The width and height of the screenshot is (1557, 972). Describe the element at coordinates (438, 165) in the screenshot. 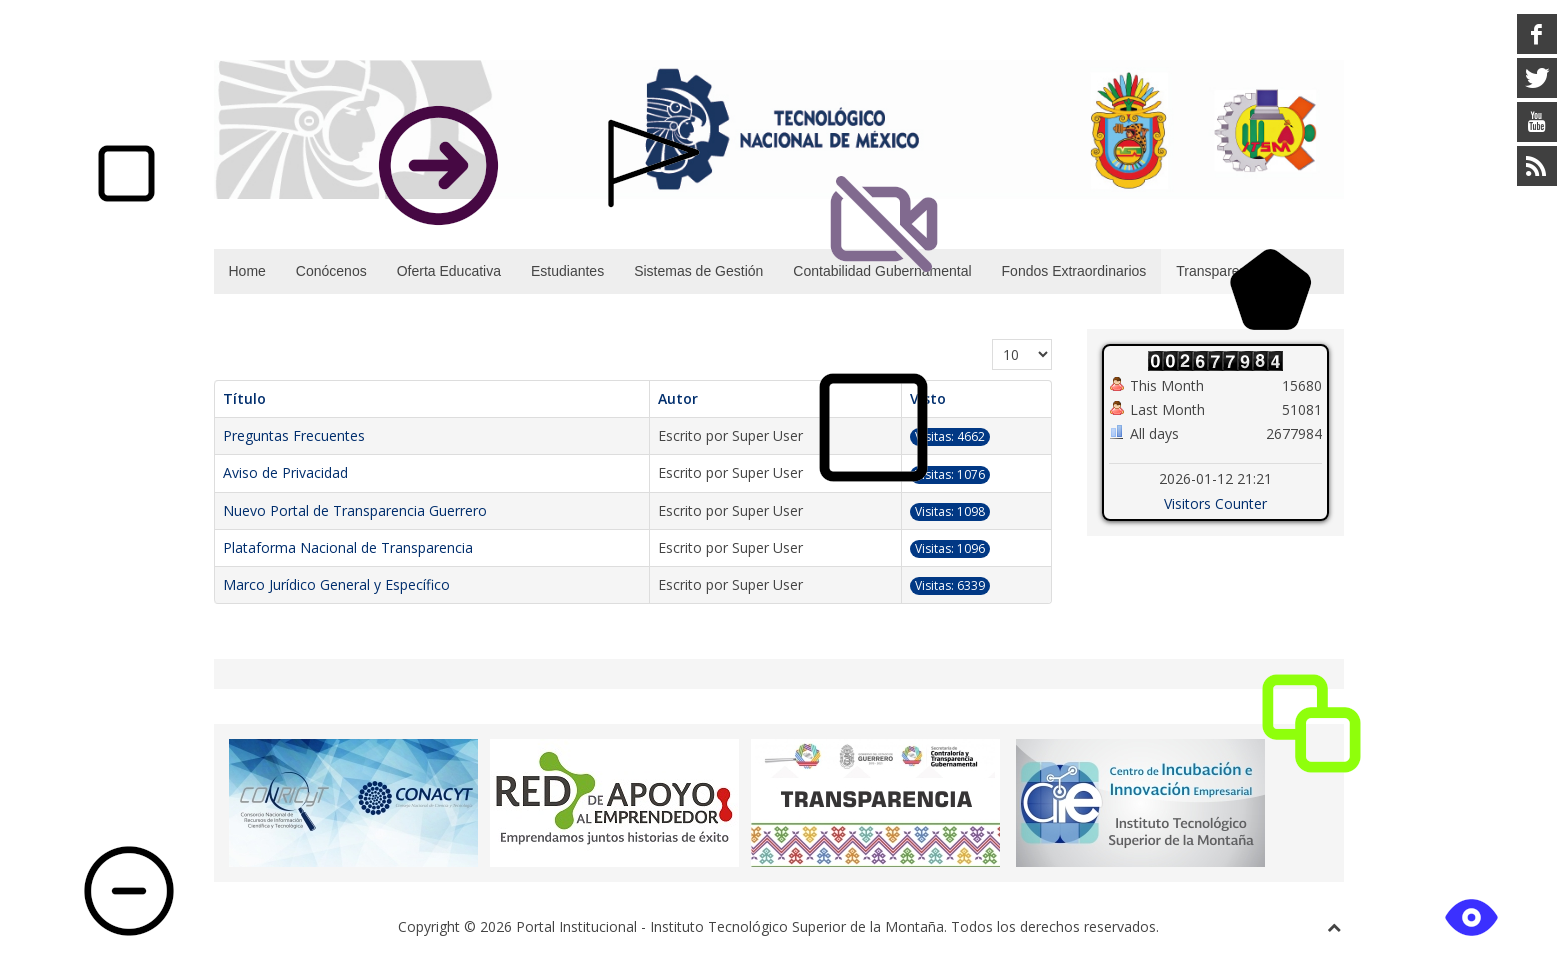

I see `proceed to the next step` at that location.